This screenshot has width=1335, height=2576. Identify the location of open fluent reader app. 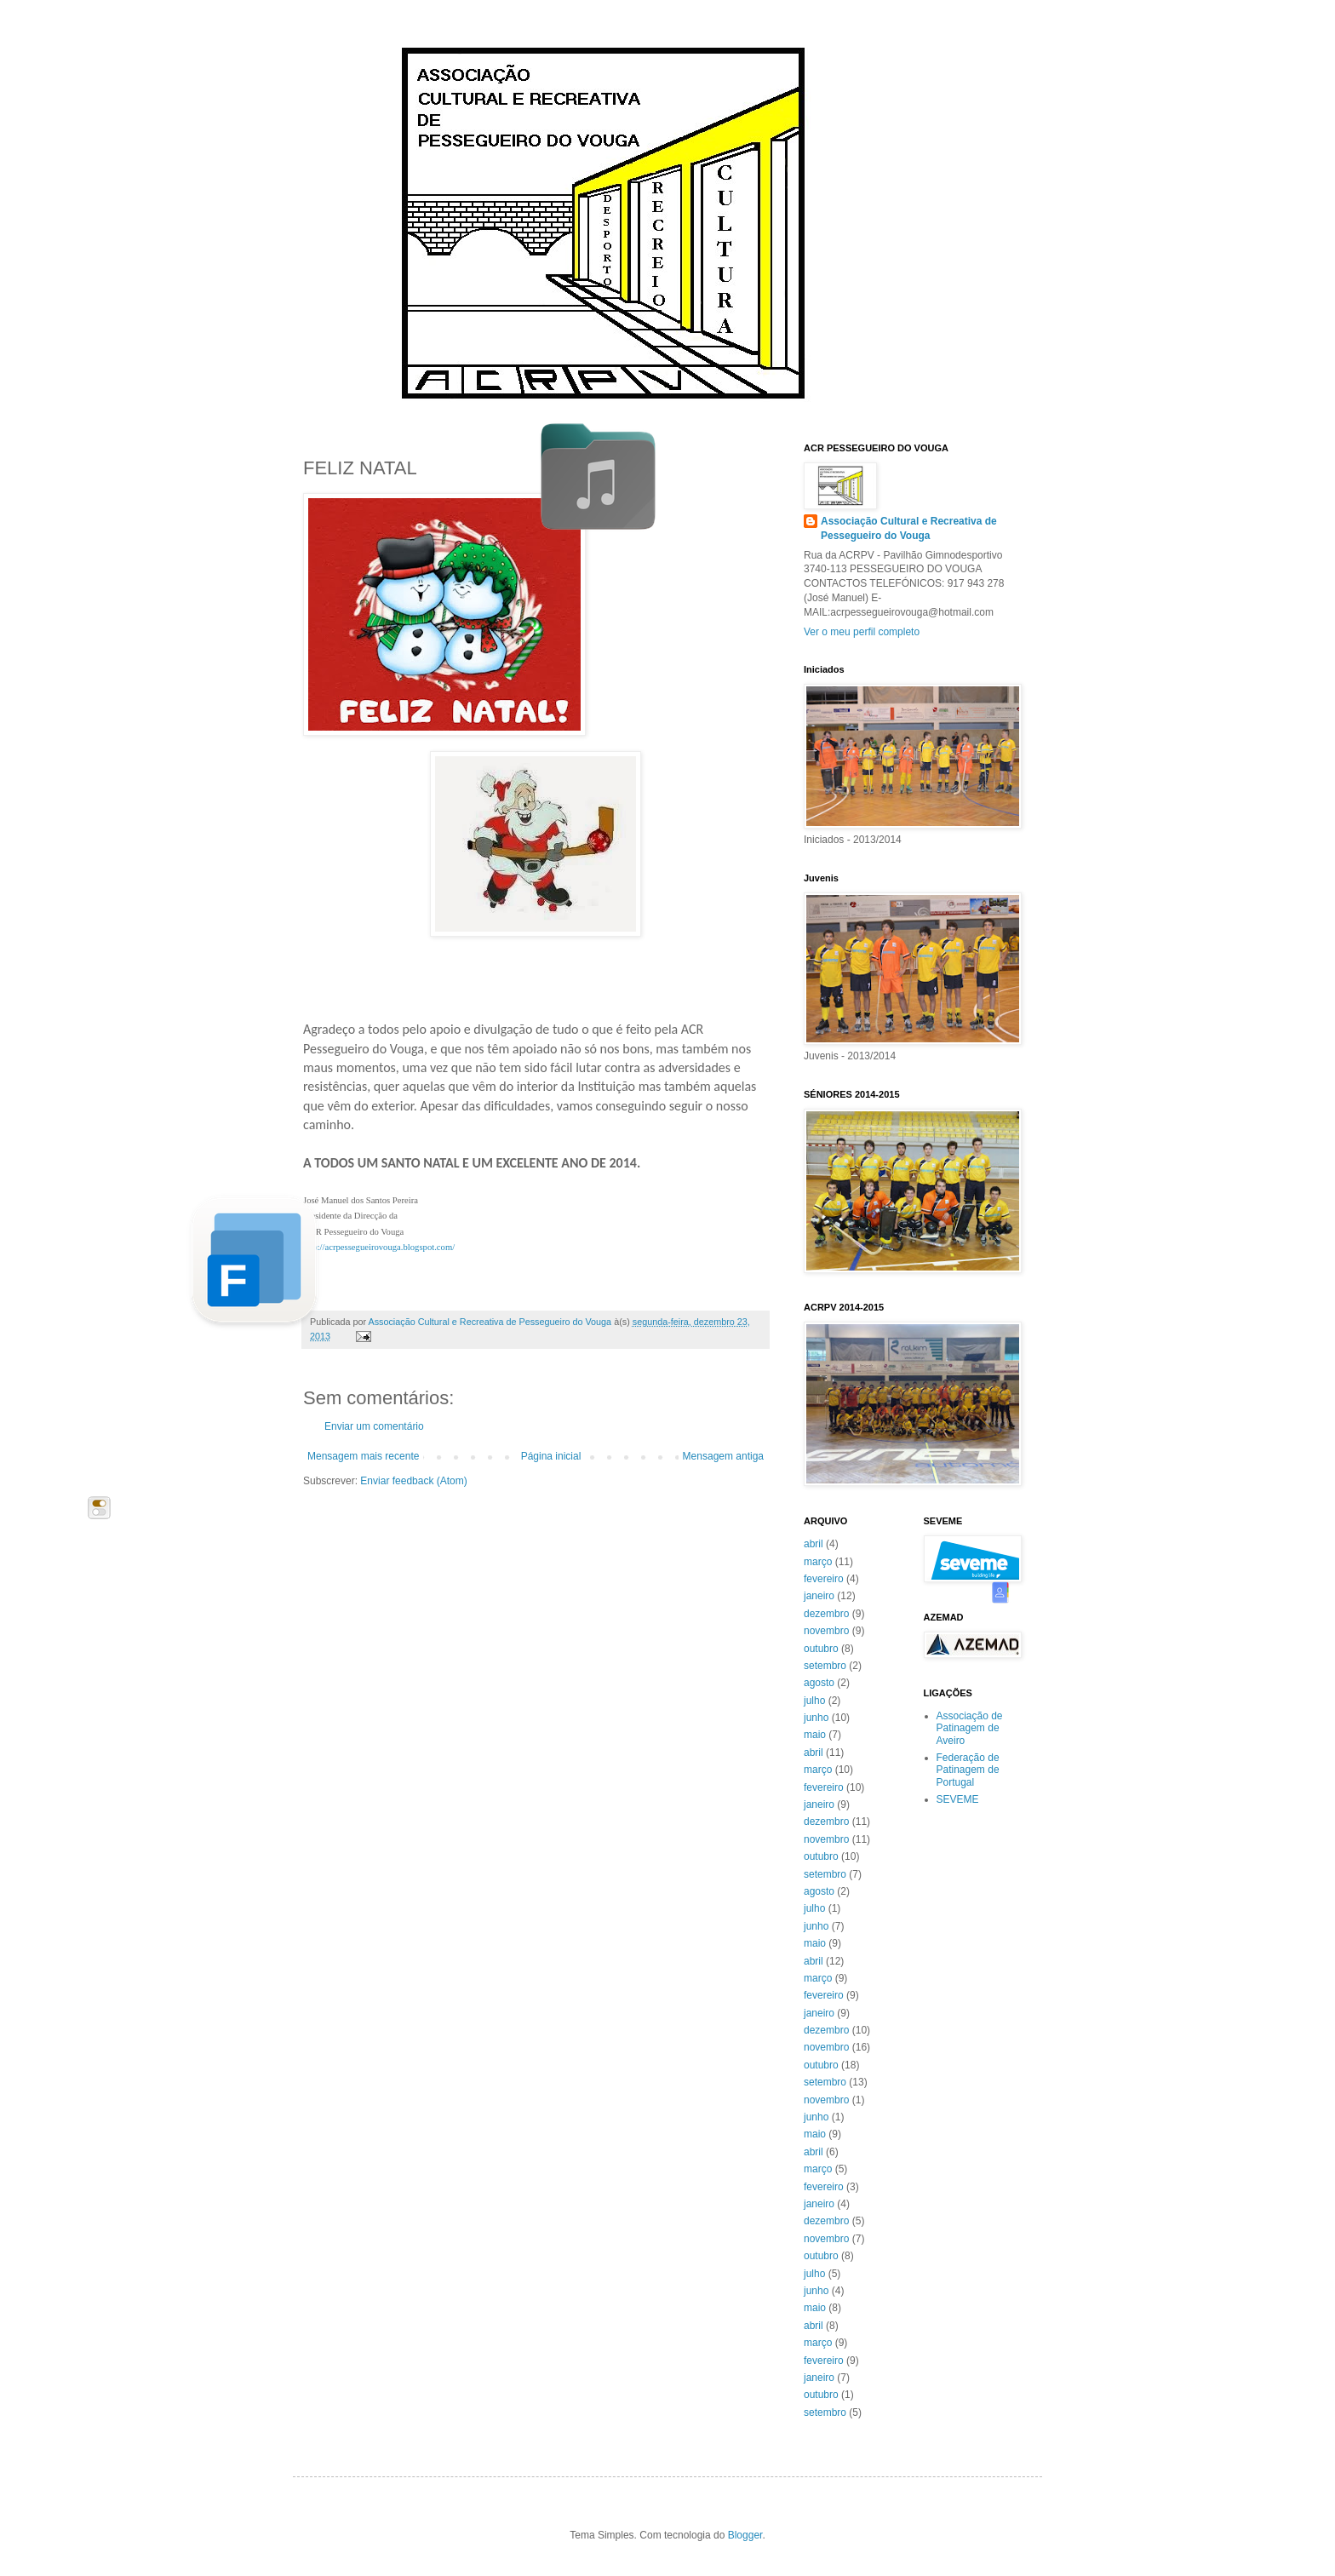
(254, 1259).